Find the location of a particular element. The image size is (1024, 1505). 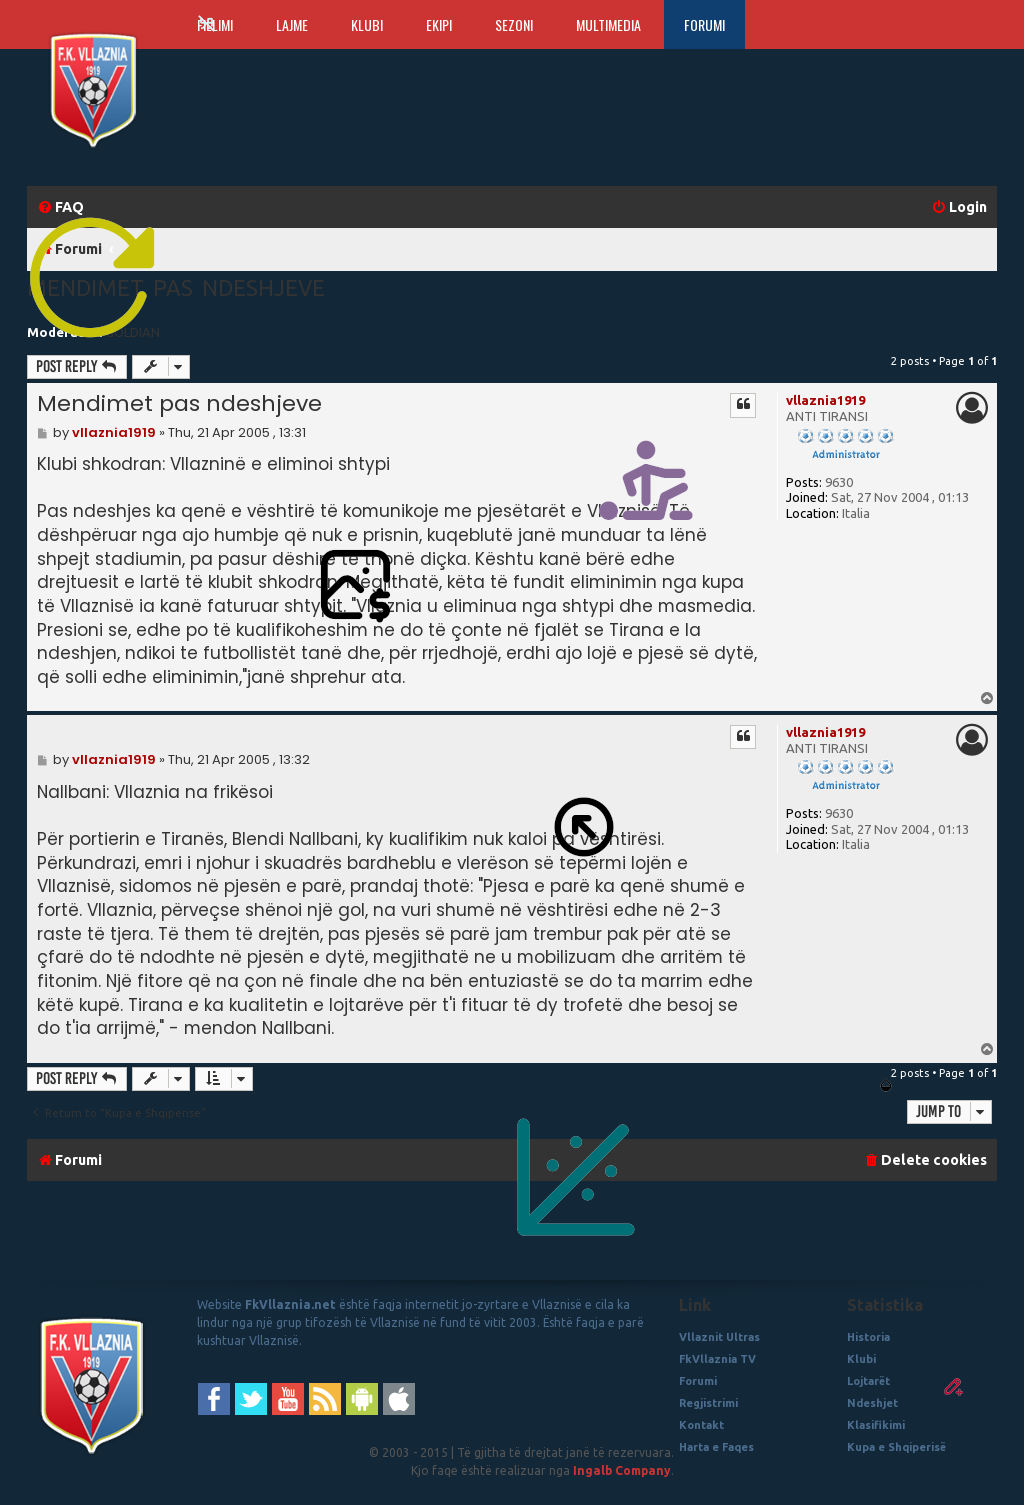

create a new note or document is located at coordinates (953, 1386).